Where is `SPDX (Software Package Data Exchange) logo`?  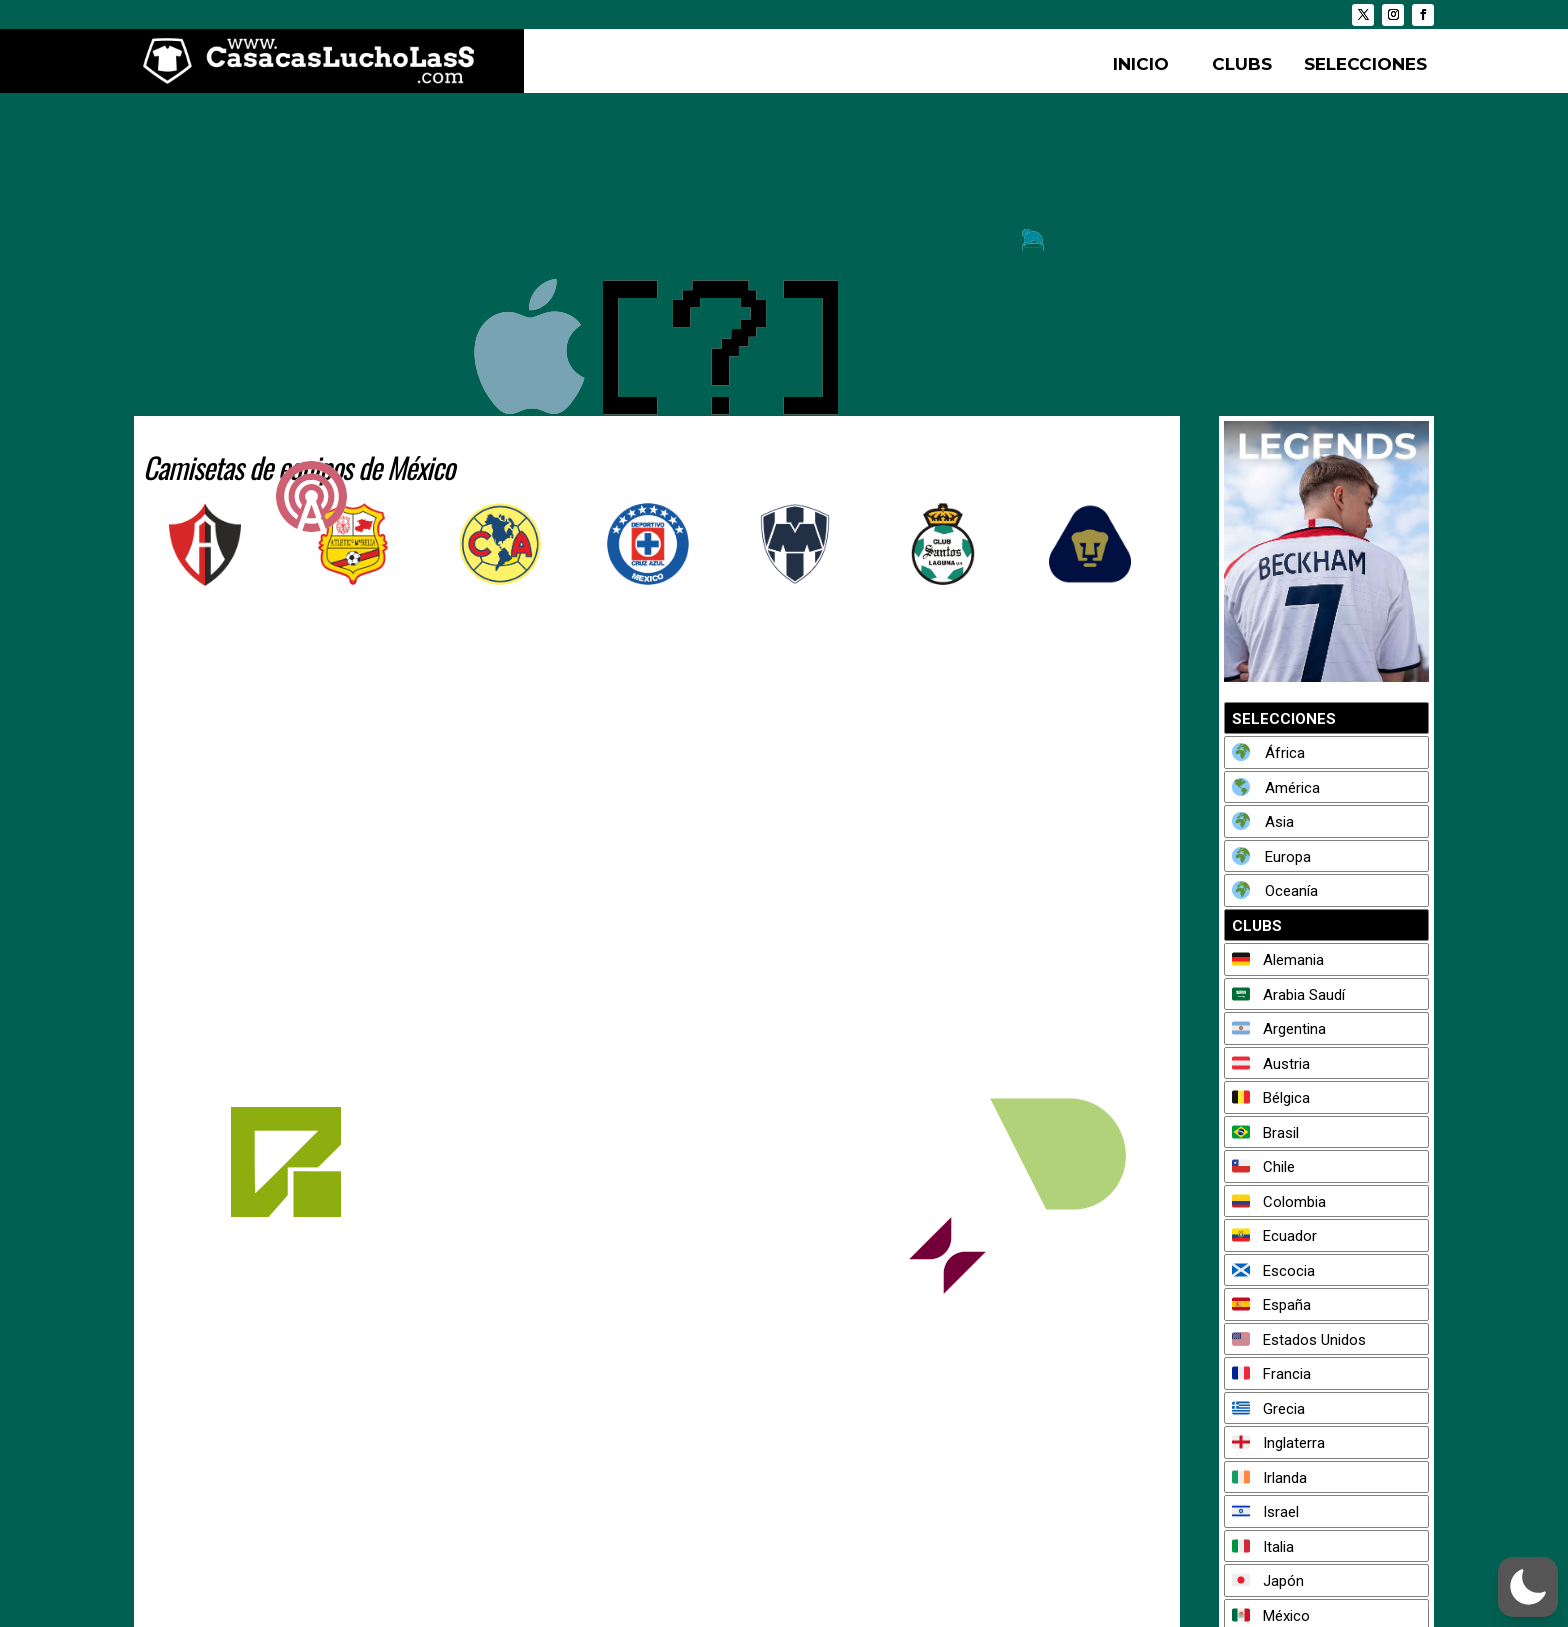 SPDX (Software Package Data Exchange) logo is located at coordinates (286, 1162).